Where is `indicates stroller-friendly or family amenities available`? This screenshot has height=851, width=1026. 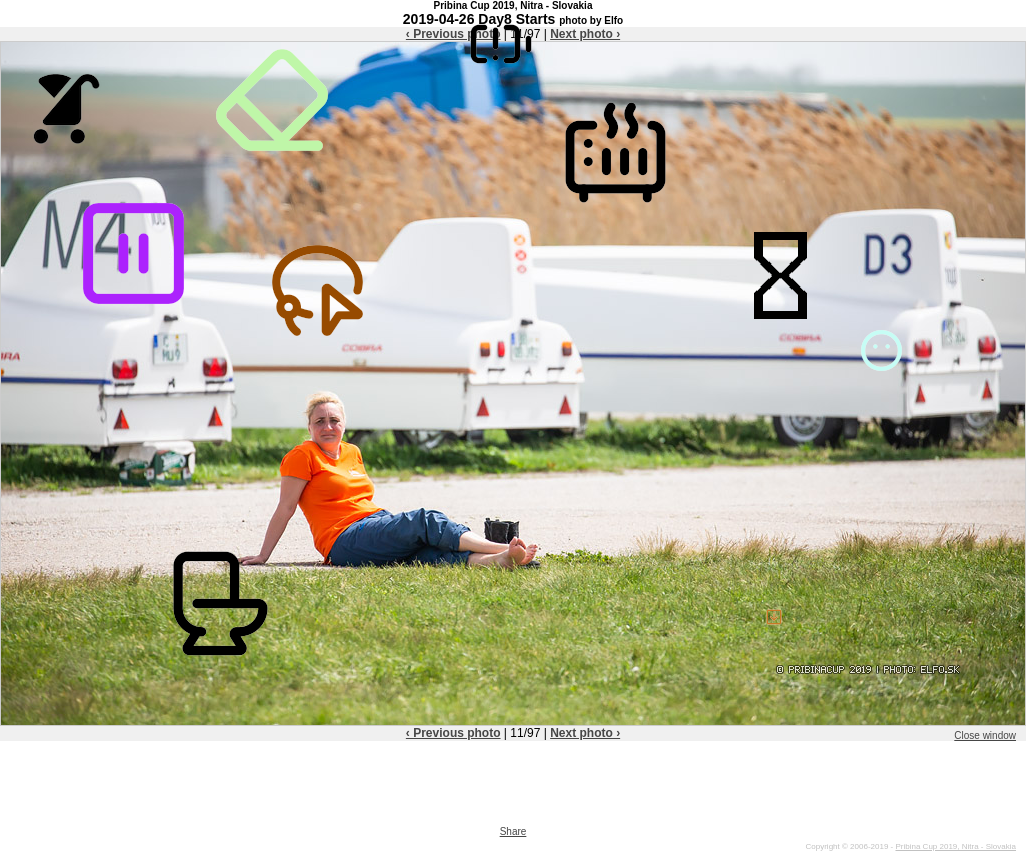
indicates stroller-friendly or family amenities available is located at coordinates (63, 107).